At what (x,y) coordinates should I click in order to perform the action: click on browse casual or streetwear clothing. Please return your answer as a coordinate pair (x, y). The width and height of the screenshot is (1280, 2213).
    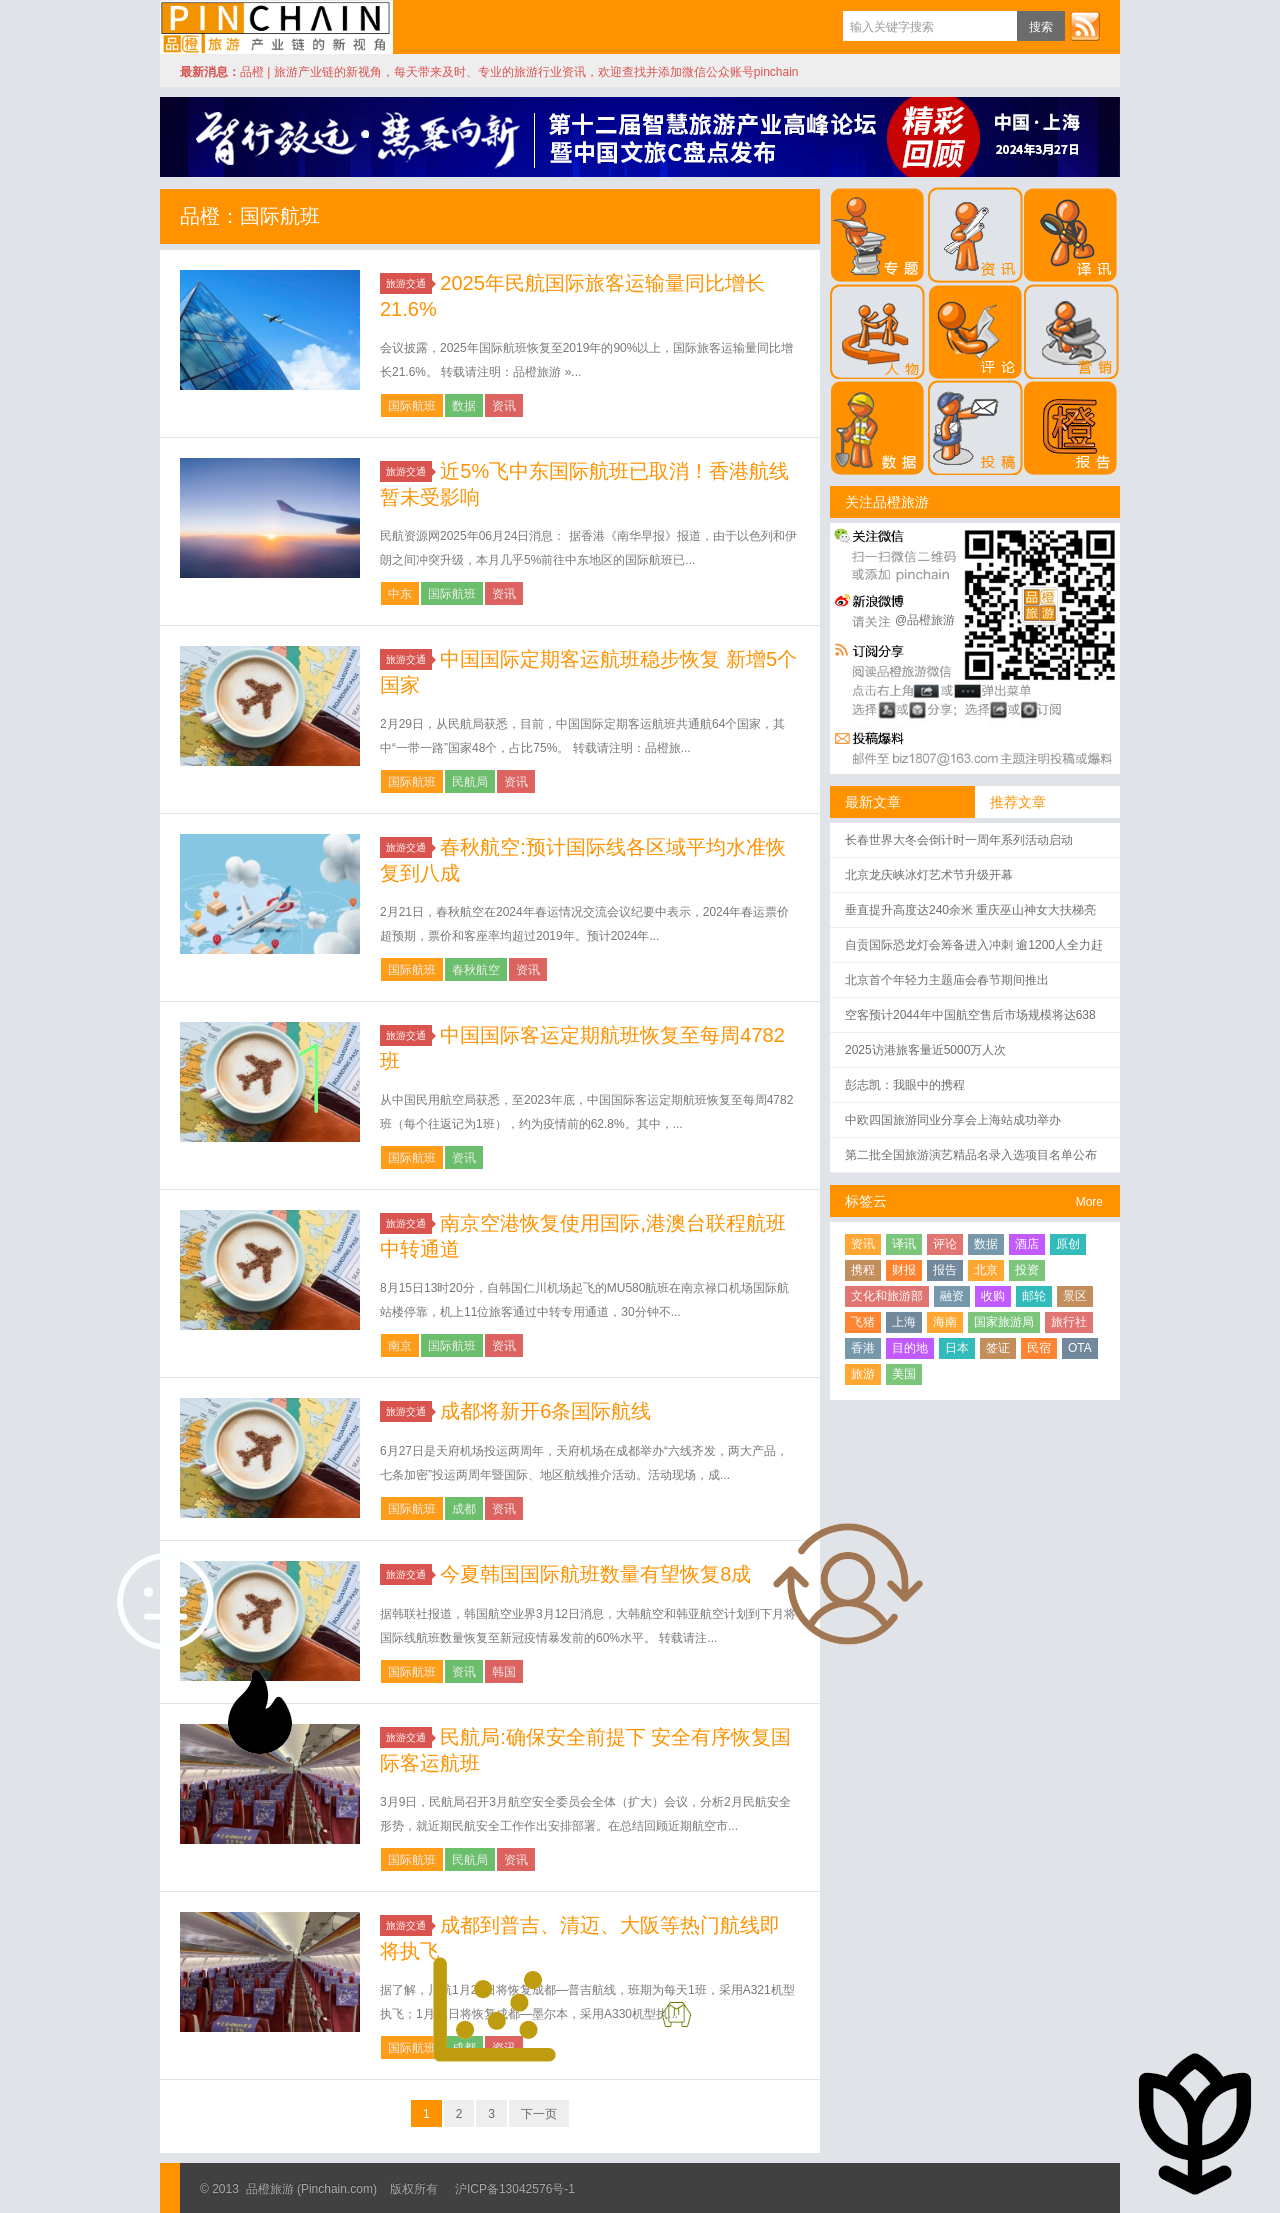
    Looking at the image, I should click on (676, 2014).